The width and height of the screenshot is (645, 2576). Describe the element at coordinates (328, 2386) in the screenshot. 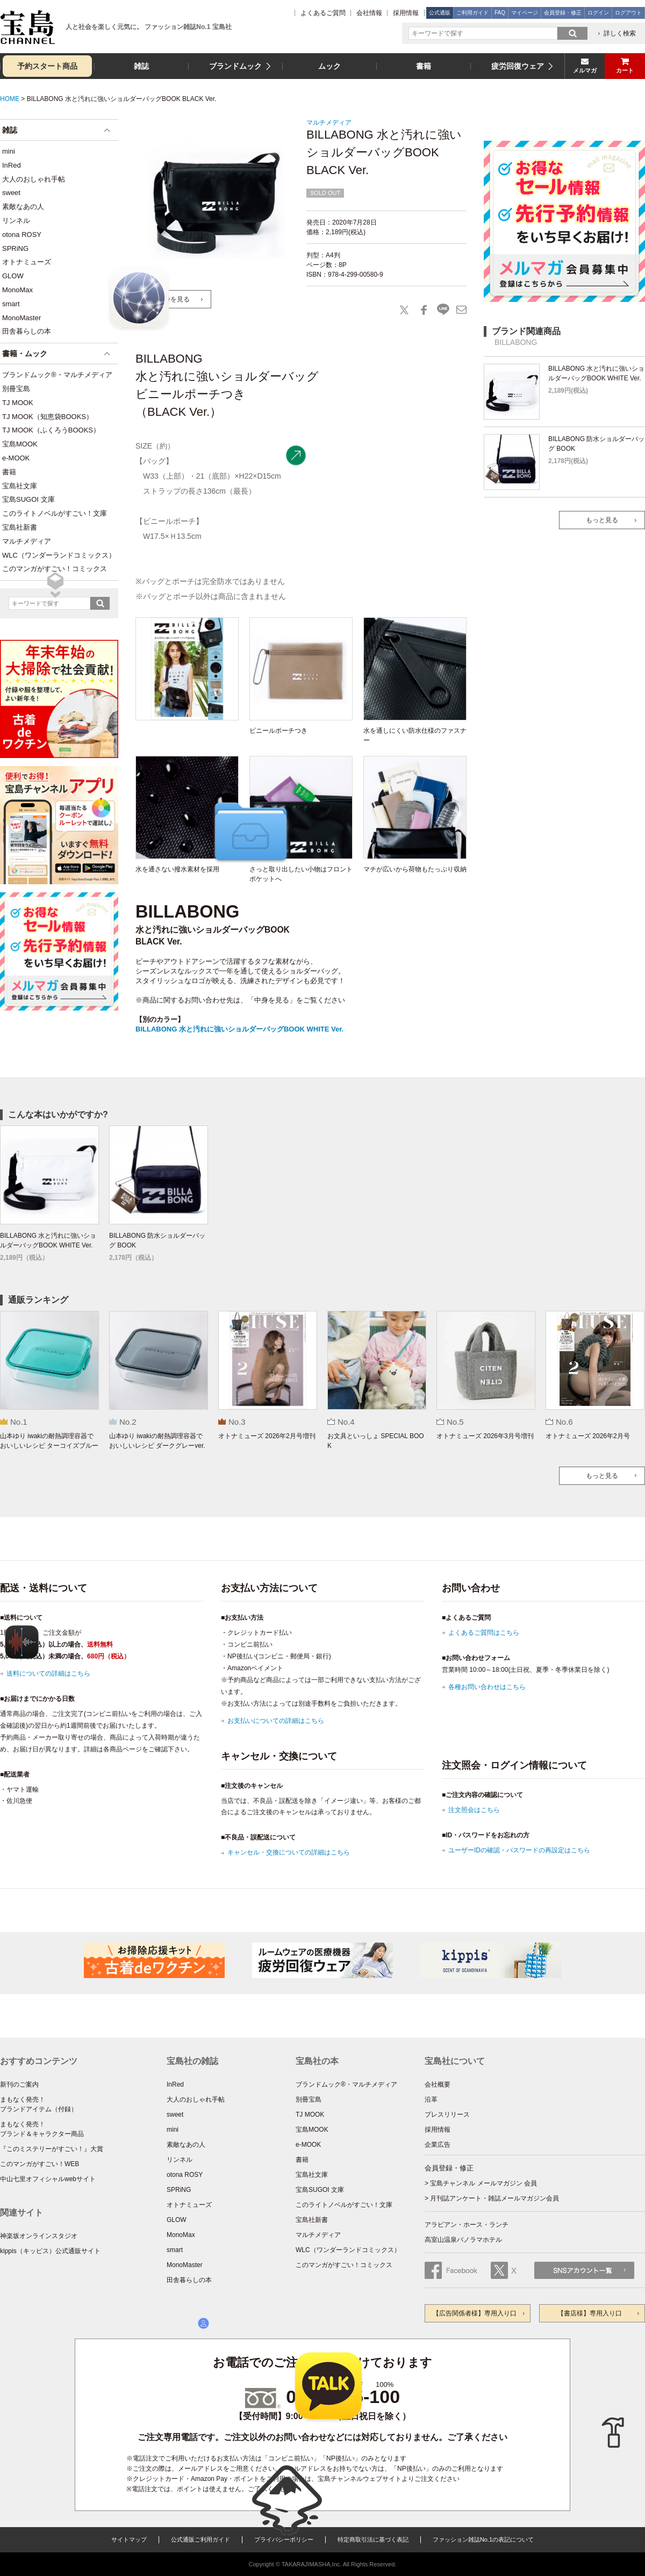

I see `open KakaoTalk messaging app` at that location.